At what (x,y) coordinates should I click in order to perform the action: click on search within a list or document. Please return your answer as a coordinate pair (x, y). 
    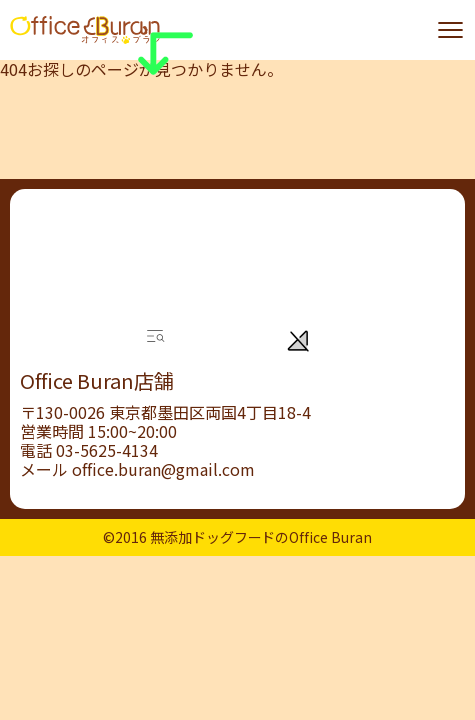
    Looking at the image, I should click on (155, 336).